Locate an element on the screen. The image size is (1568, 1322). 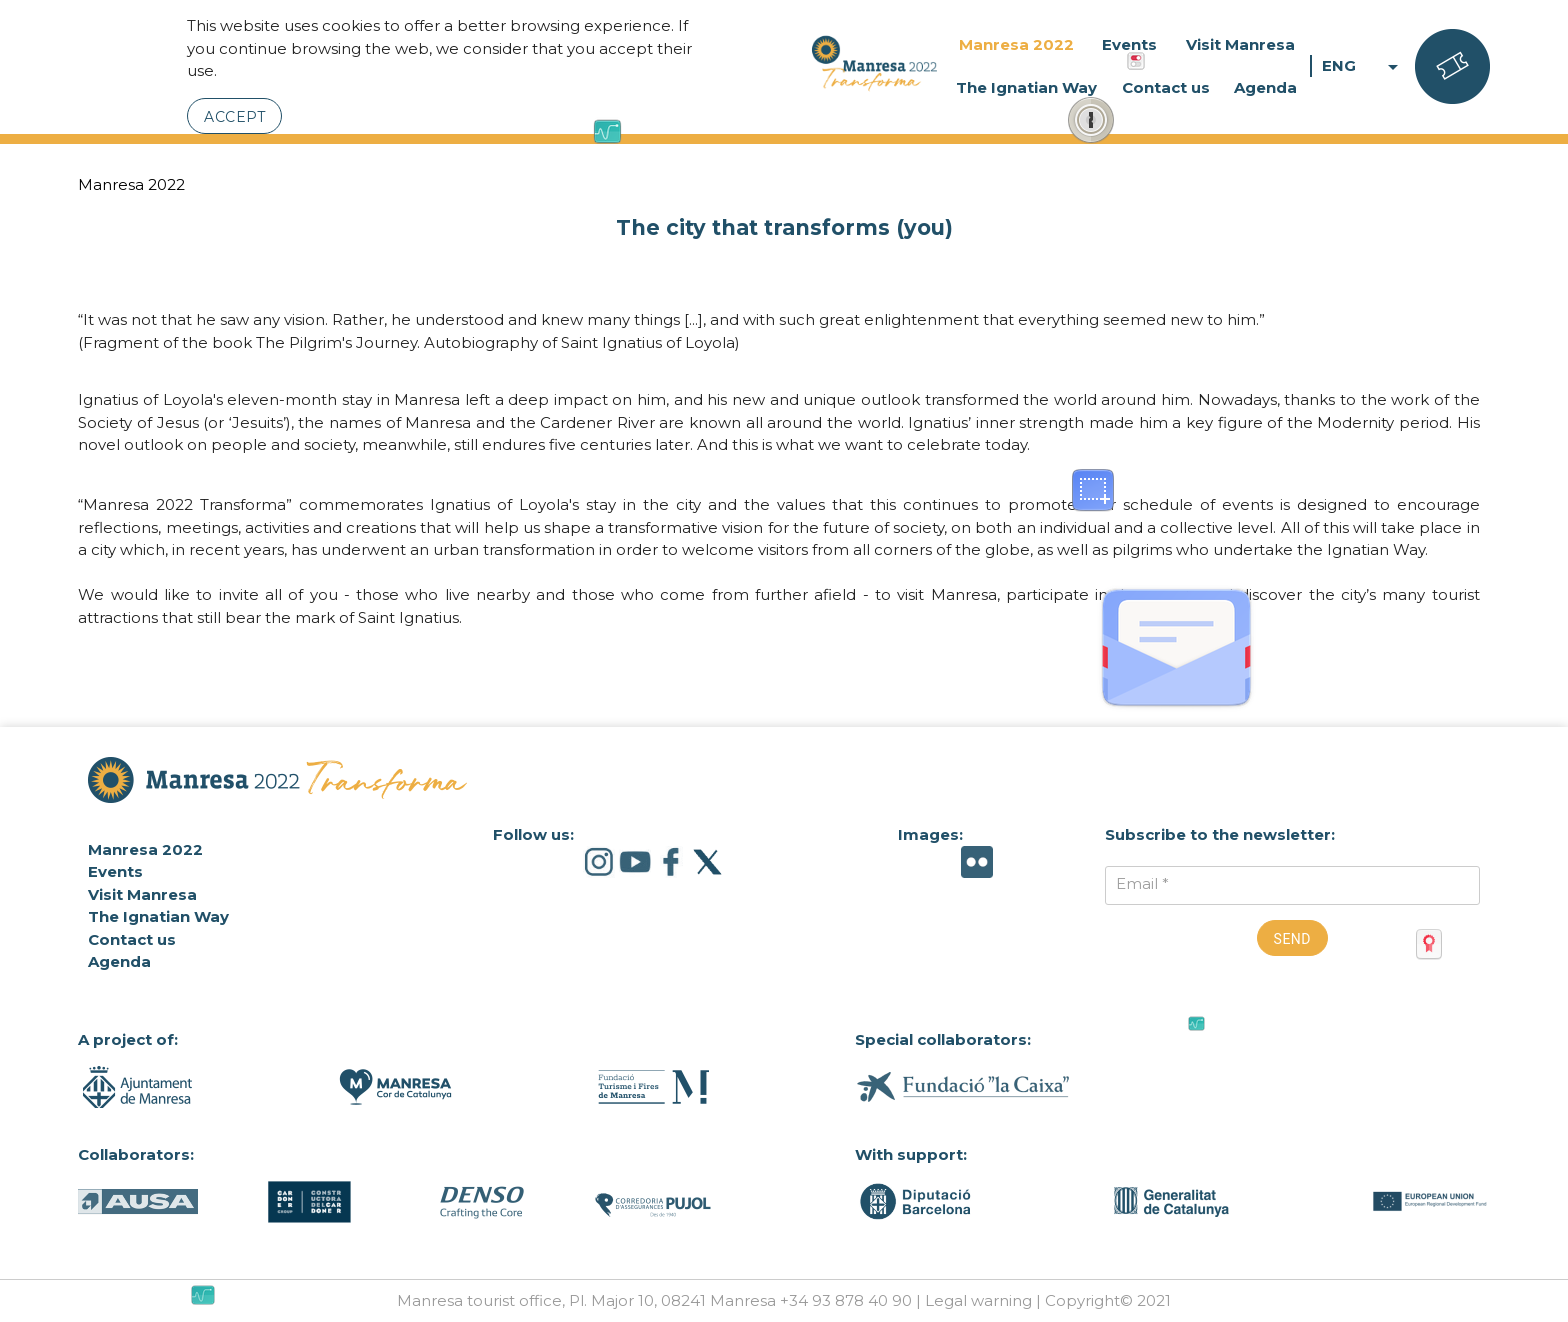
open system tweaks or settings app is located at coordinates (1136, 61).